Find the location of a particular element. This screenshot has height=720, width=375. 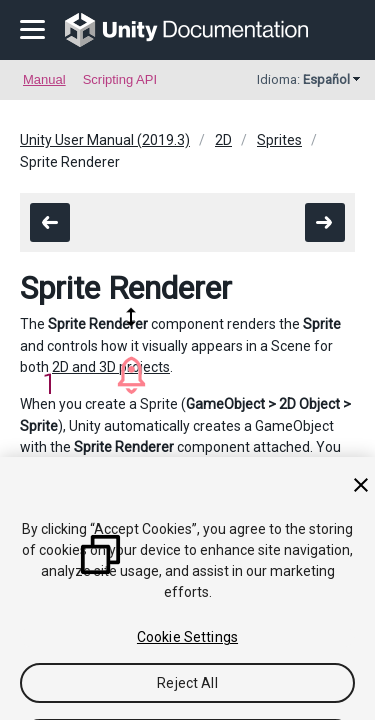

indicates first item or top priority is located at coordinates (49, 384).